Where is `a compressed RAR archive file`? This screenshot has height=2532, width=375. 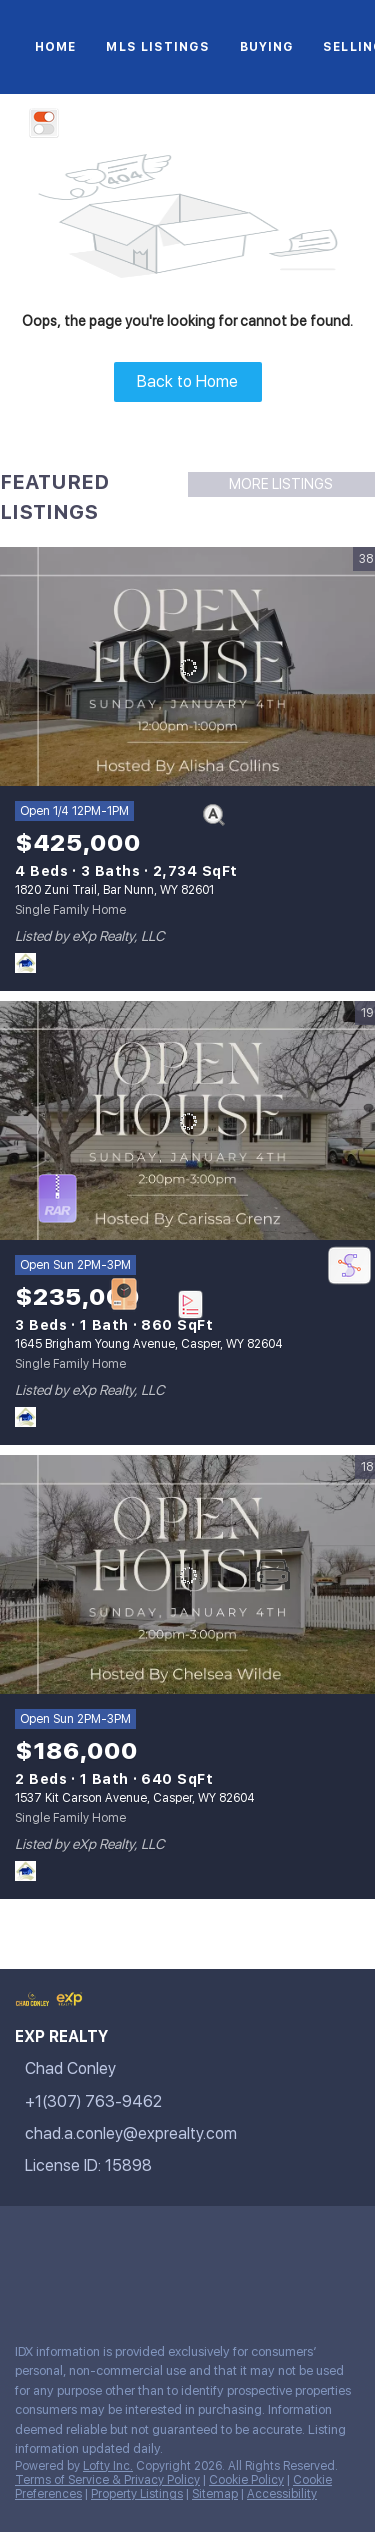 a compressed RAR archive file is located at coordinates (57, 1198).